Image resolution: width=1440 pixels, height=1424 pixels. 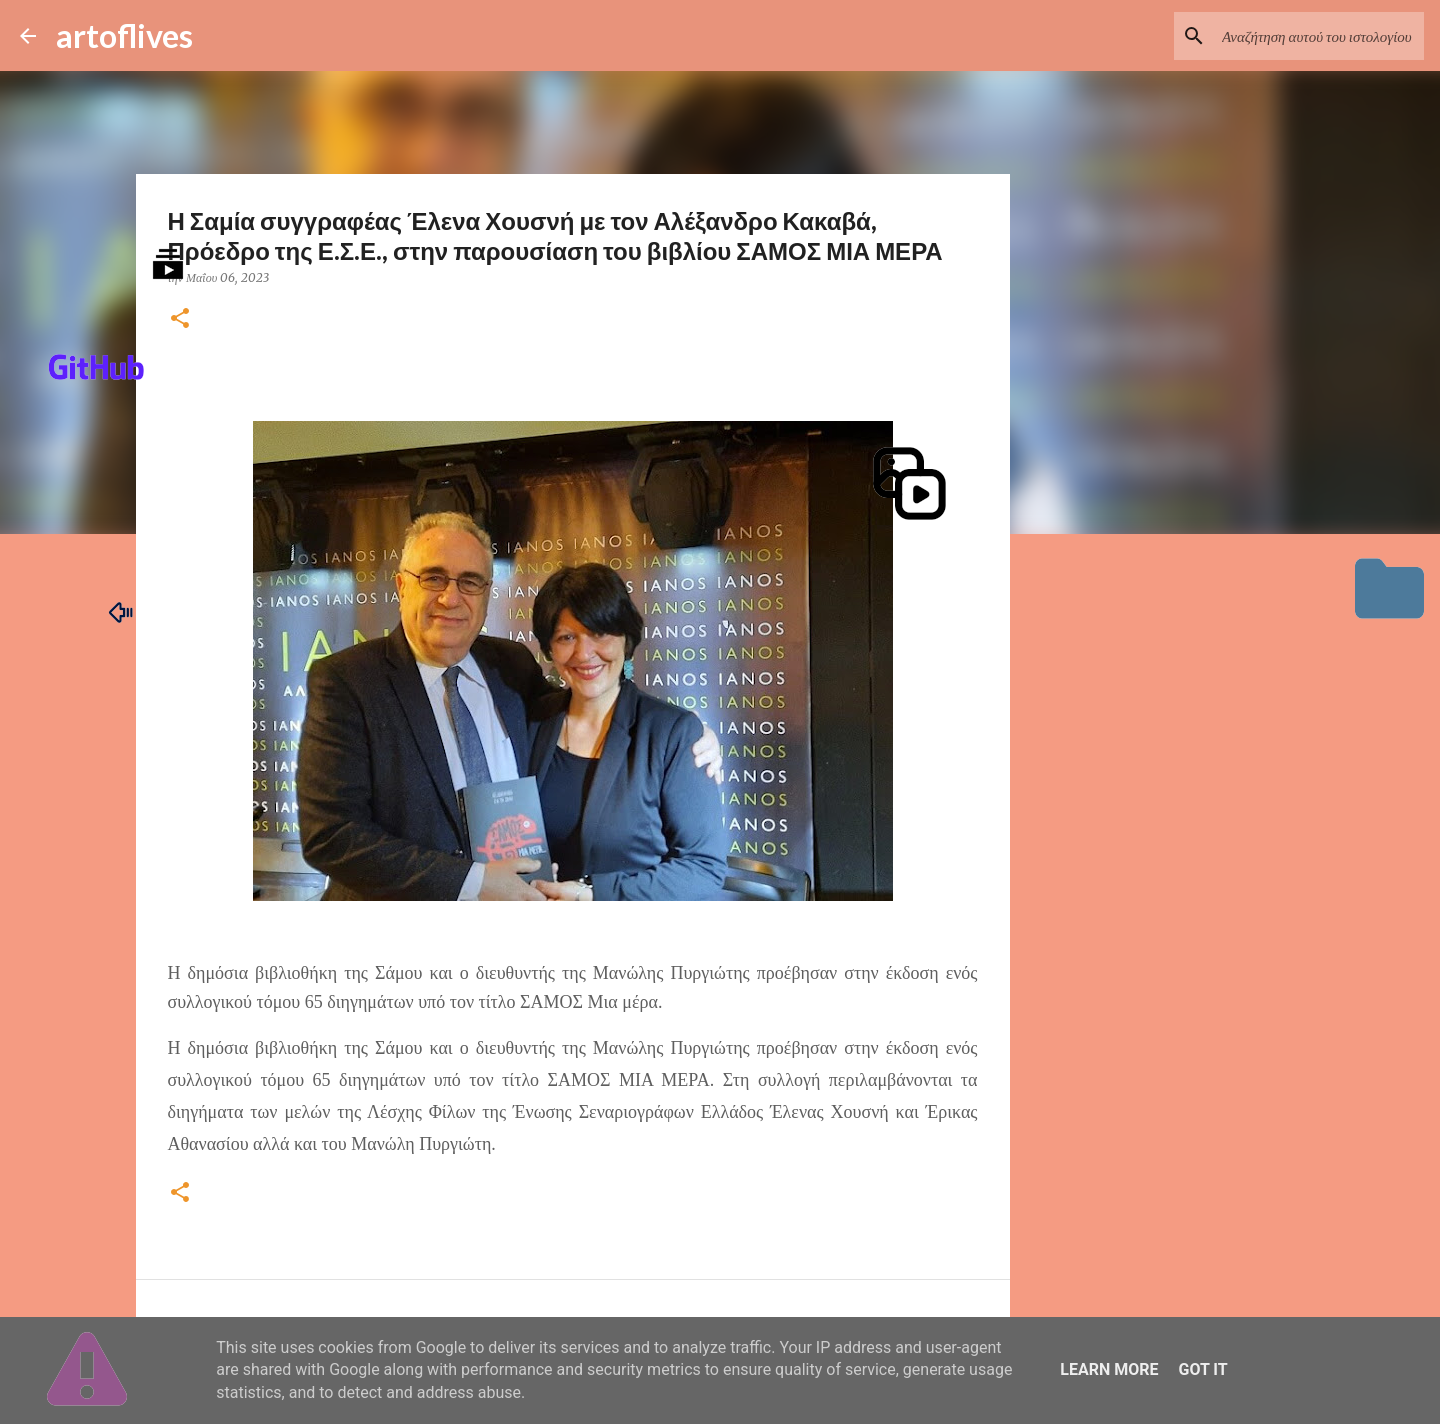 What do you see at coordinates (87, 1372) in the screenshot?
I see `indicates a warning or alert requiring attention` at bounding box center [87, 1372].